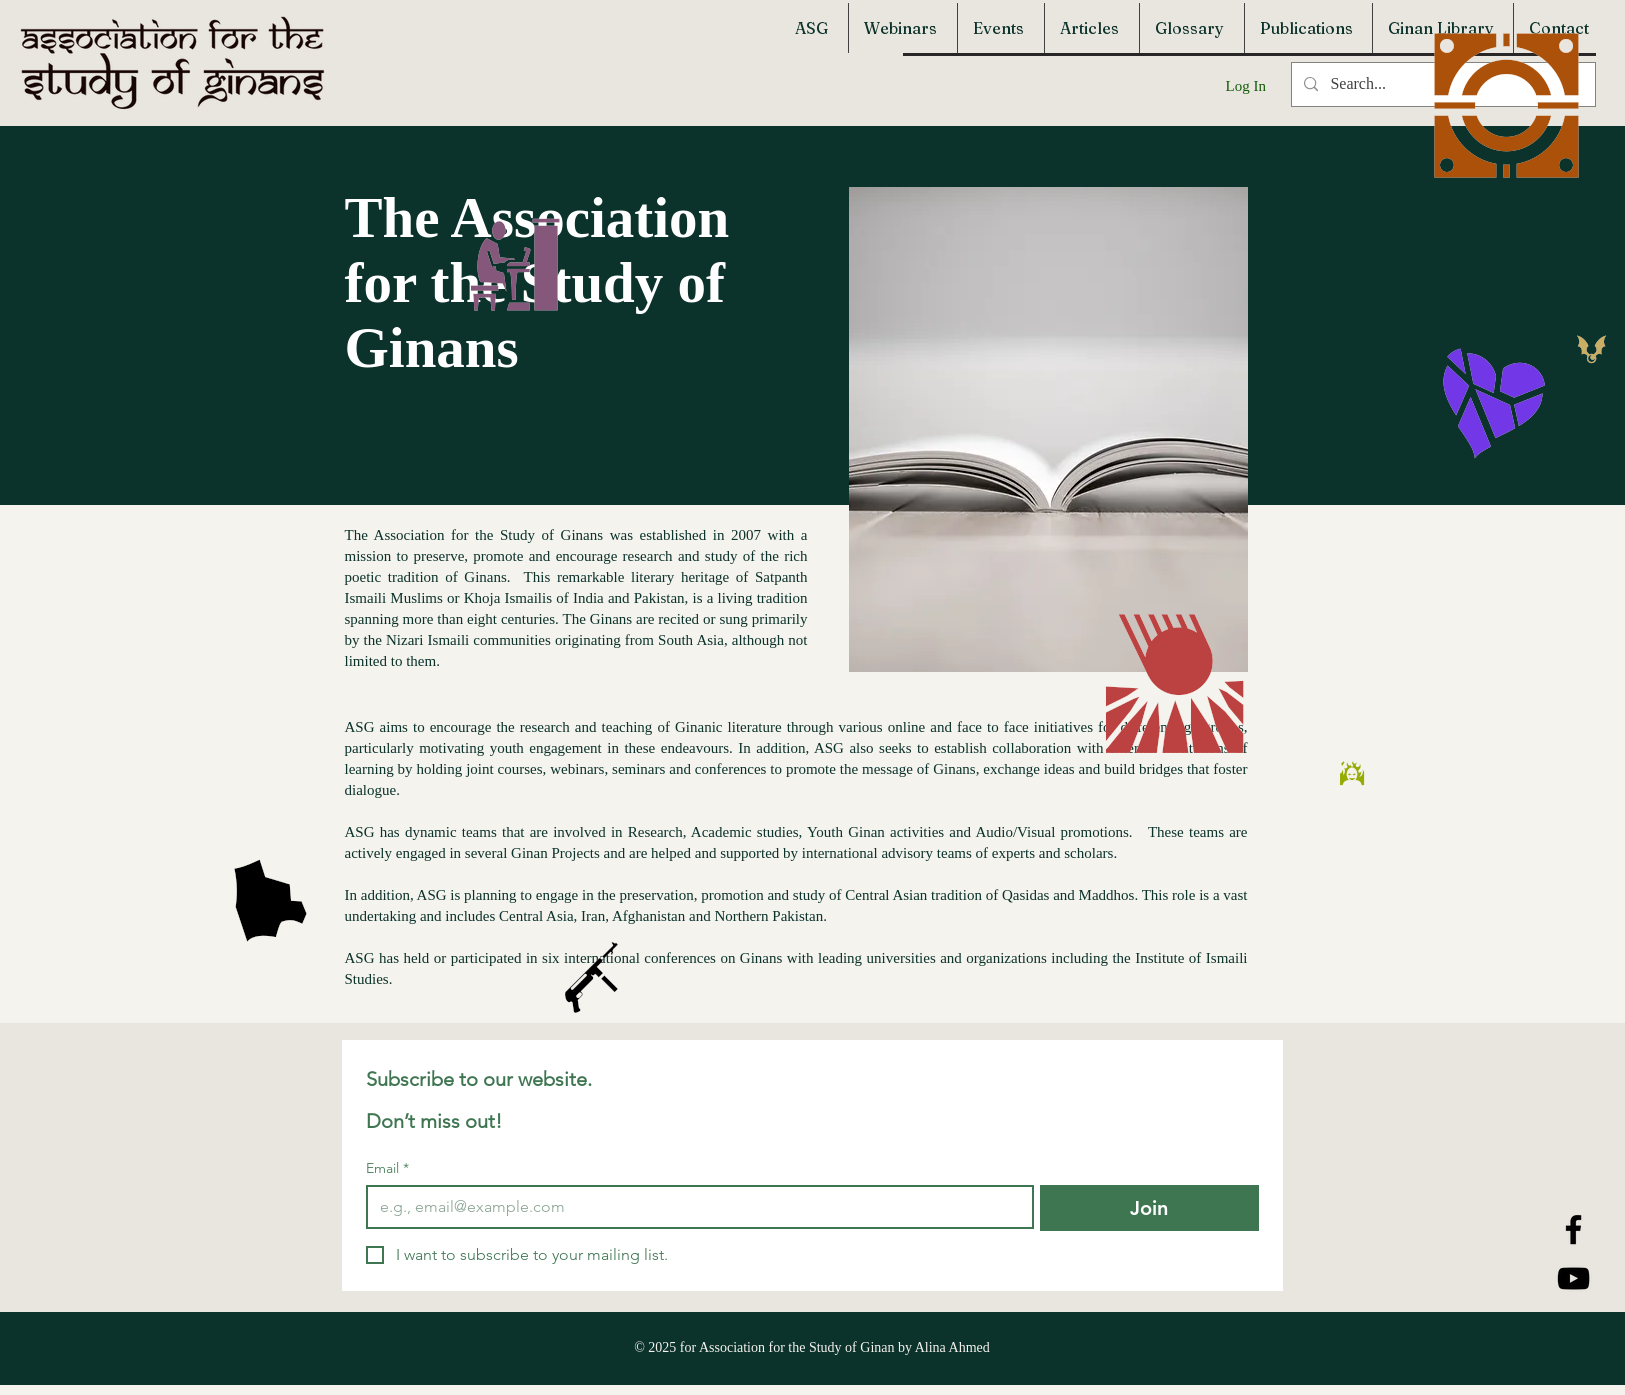 This screenshot has width=1625, height=1395. Describe the element at coordinates (516, 263) in the screenshot. I see `access piano or keyboard lessons` at that location.